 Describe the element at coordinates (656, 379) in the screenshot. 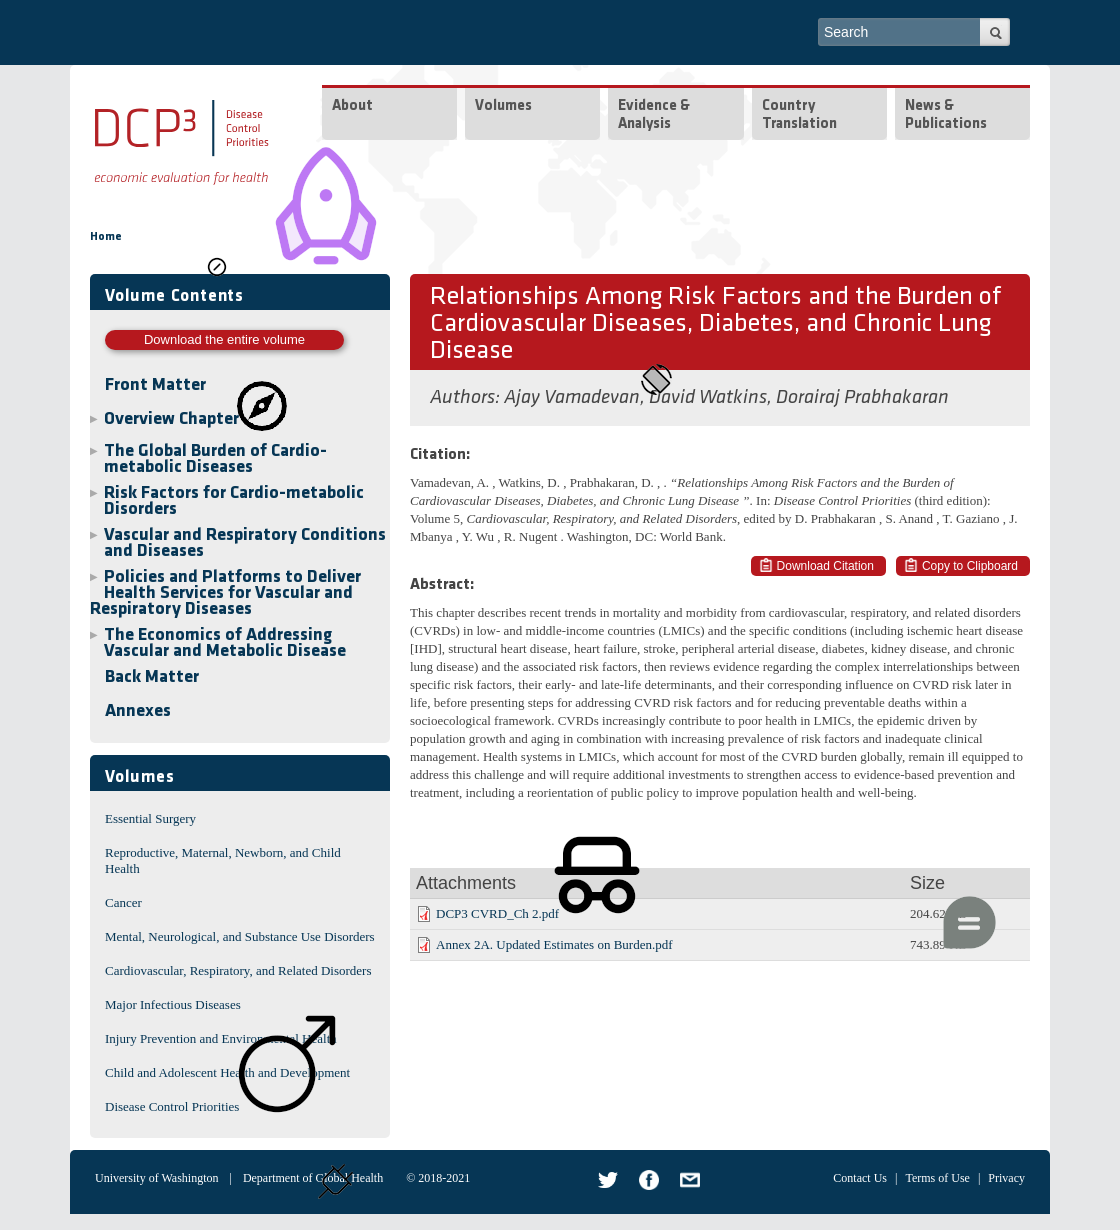

I see `toggle screen rotation on or off` at that location.